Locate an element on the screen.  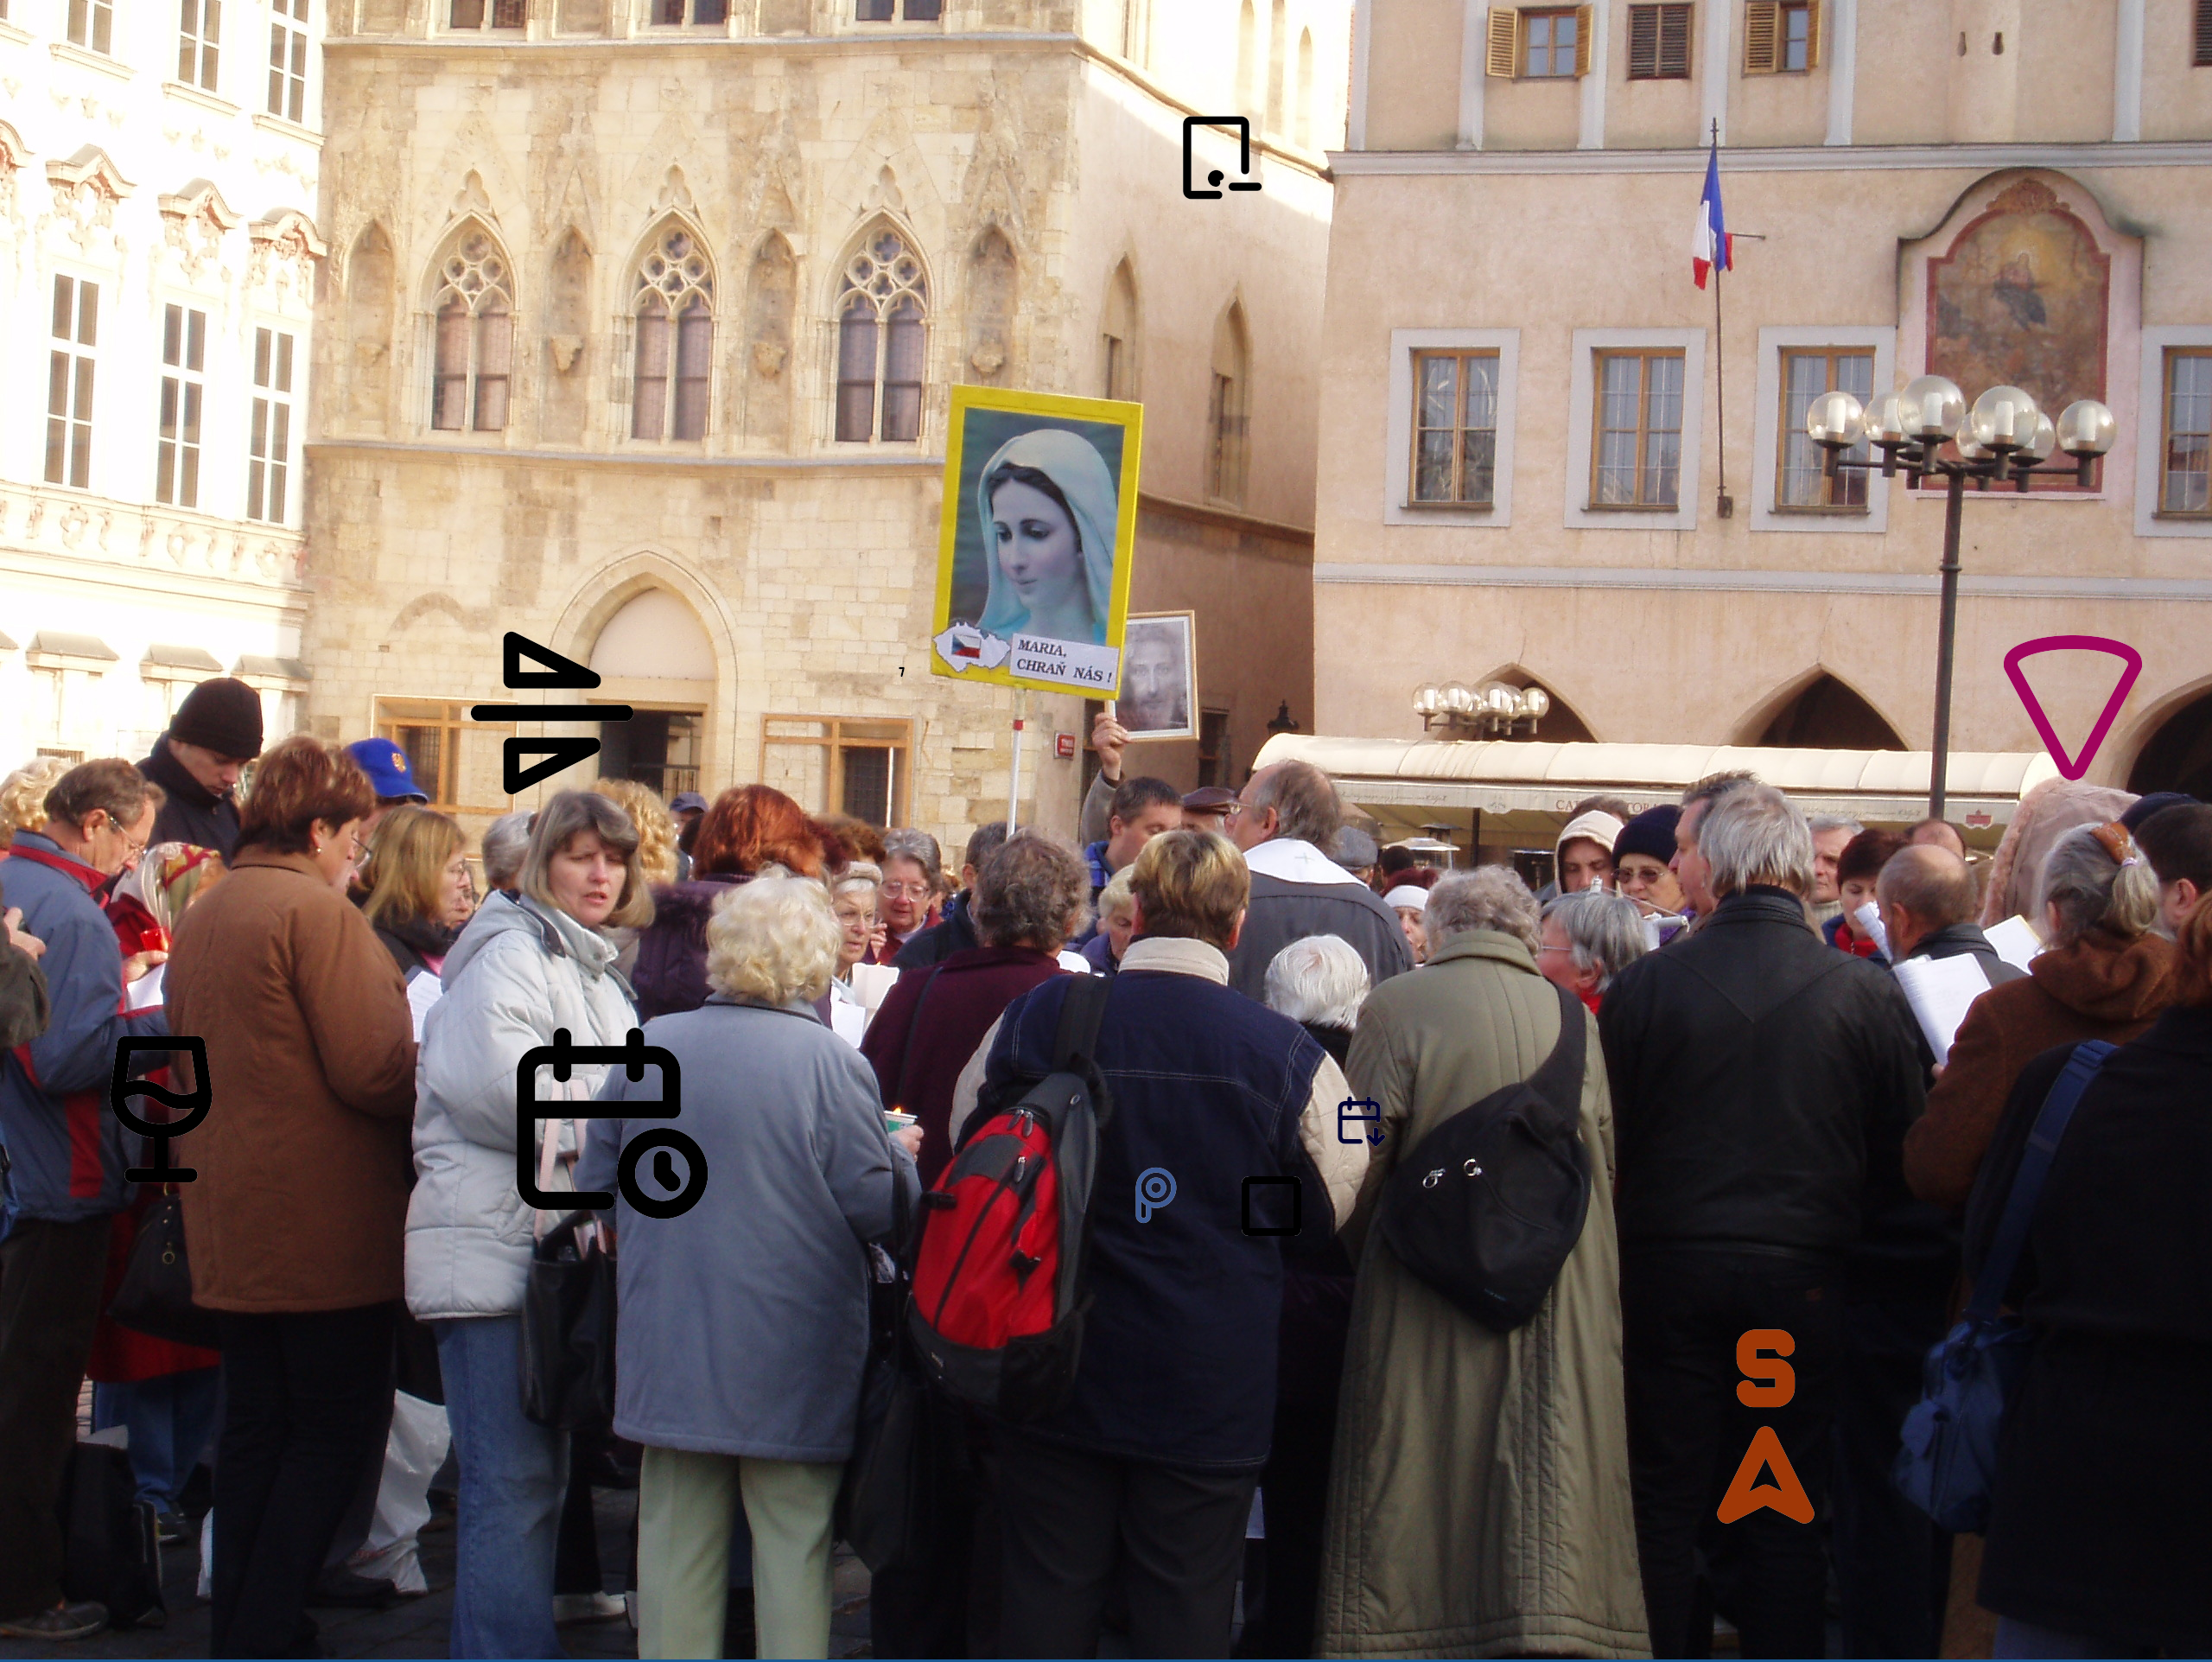
open picsart photo editing app is located at coordinates (1156, 1195).